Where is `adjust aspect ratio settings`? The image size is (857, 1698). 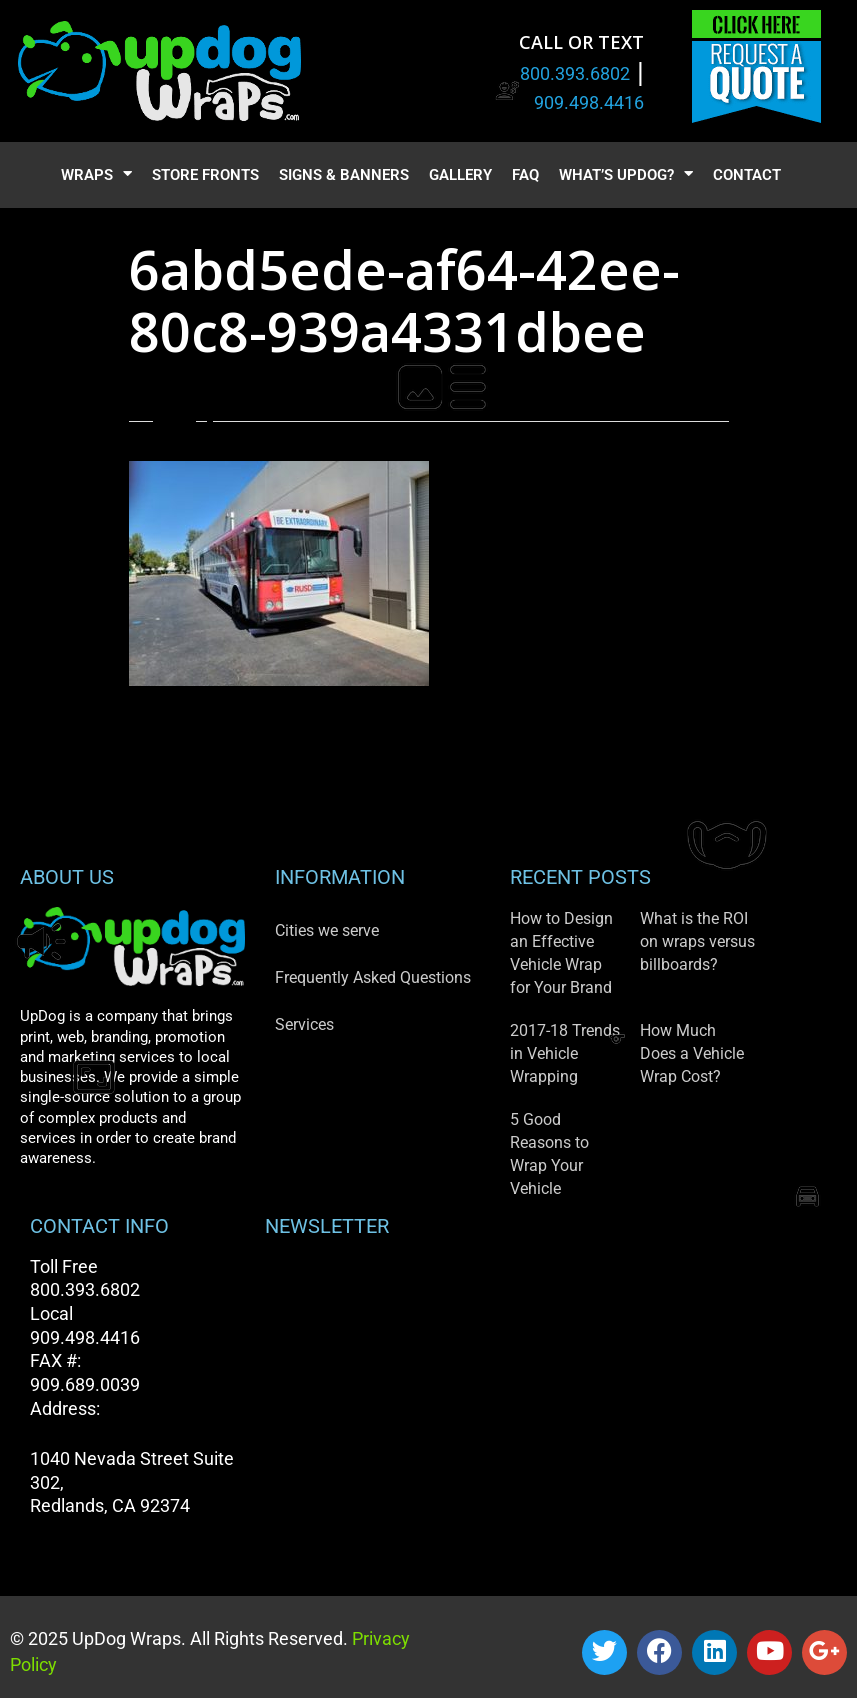
adjust aspect ratio settings is located at coordinates (94, 1077).